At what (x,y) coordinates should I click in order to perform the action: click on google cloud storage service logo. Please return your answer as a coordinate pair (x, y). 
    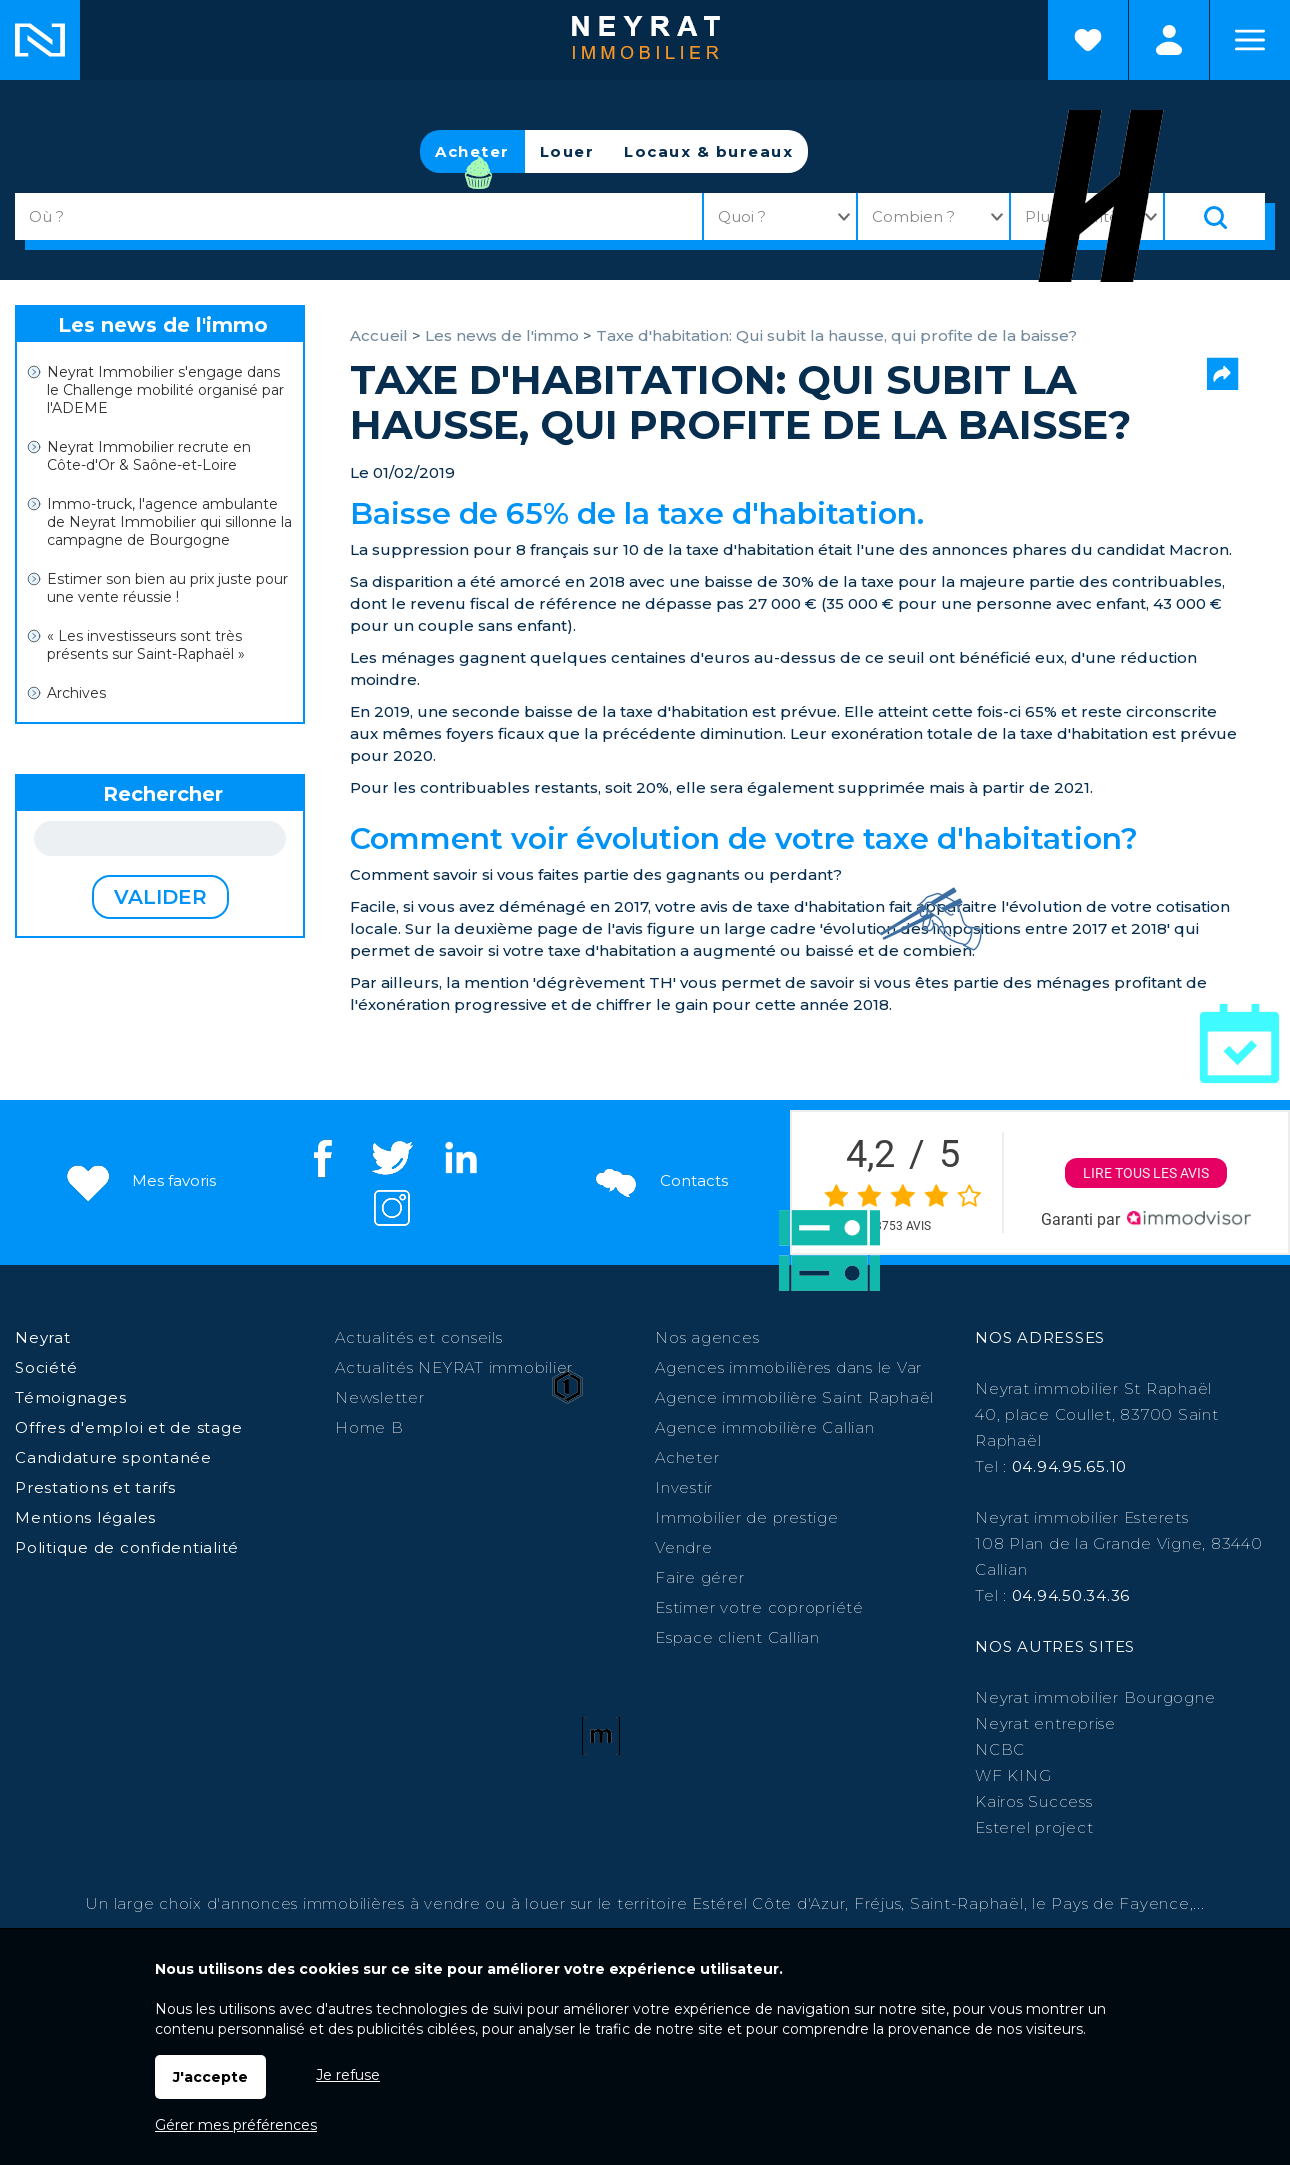
    Looking at the image, I should click on (829, 1250).